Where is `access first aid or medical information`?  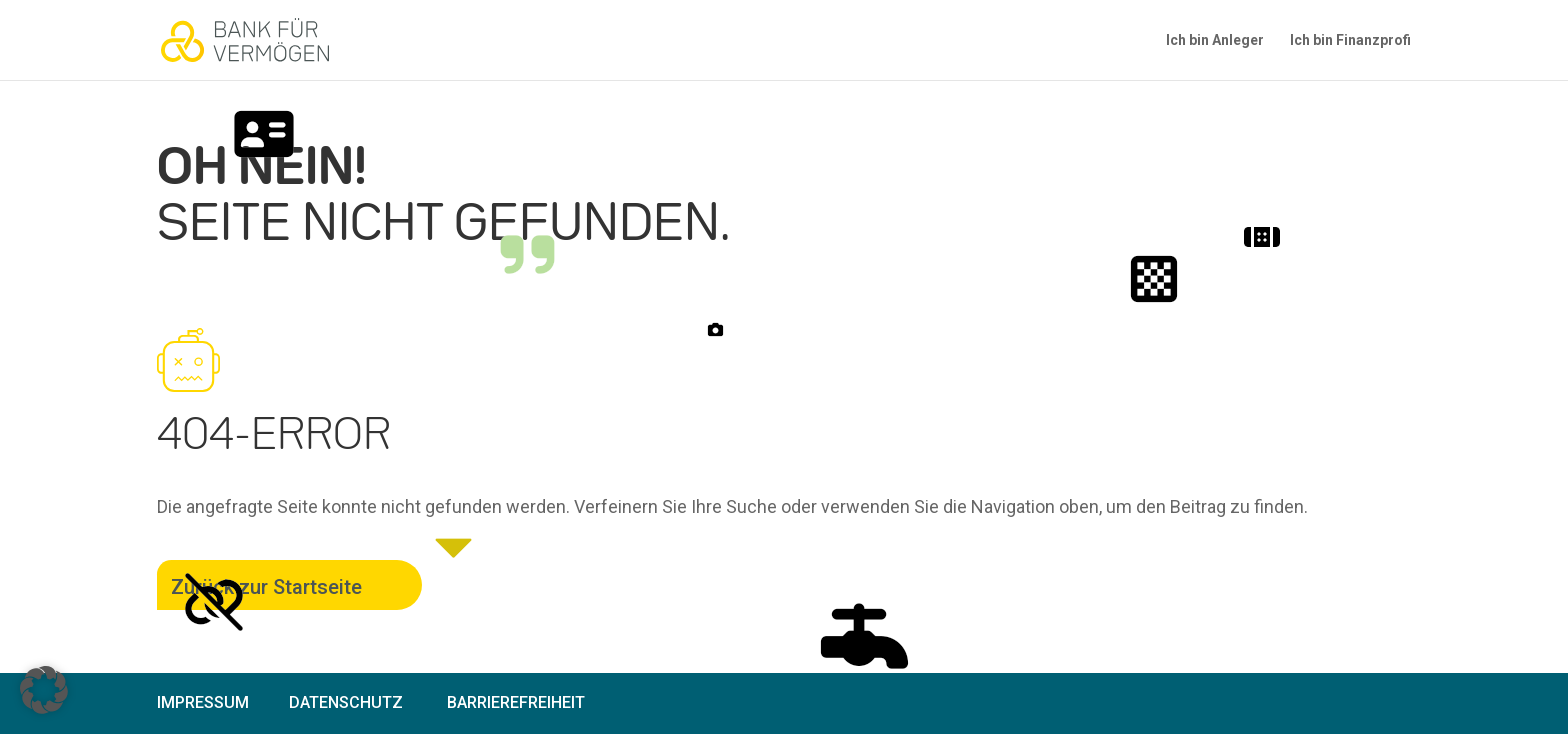
access first aid or medical information is located at coordinates (1262, 237).